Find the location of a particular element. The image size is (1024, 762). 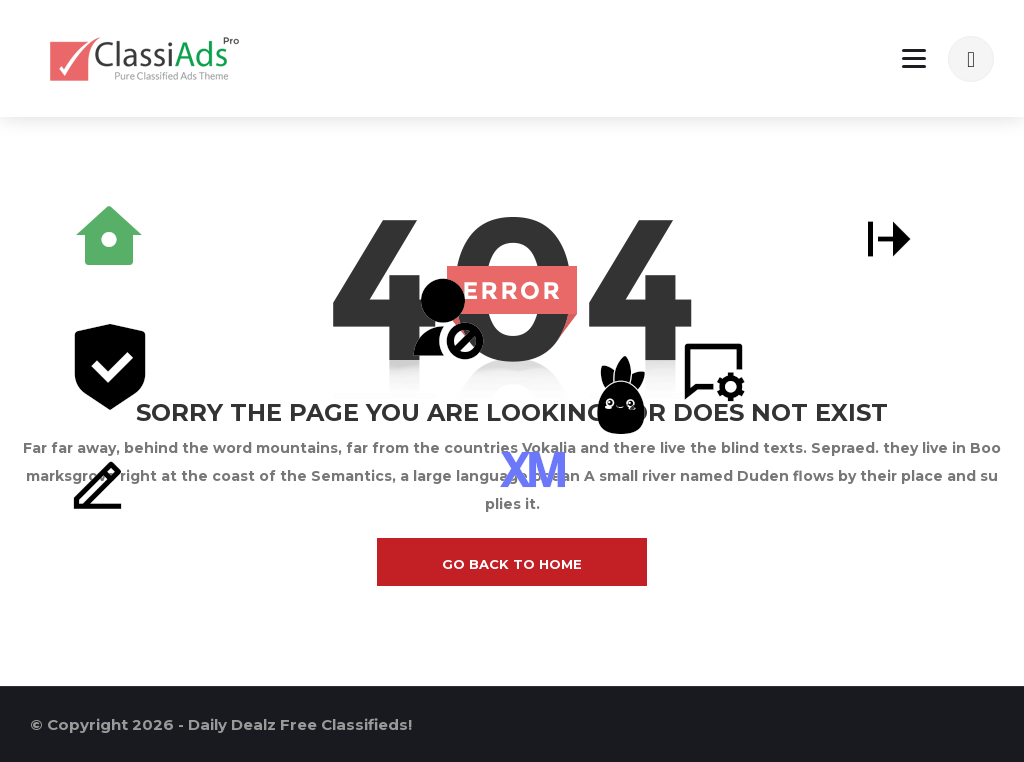

edit content or text is located at coordinates (97, 485).